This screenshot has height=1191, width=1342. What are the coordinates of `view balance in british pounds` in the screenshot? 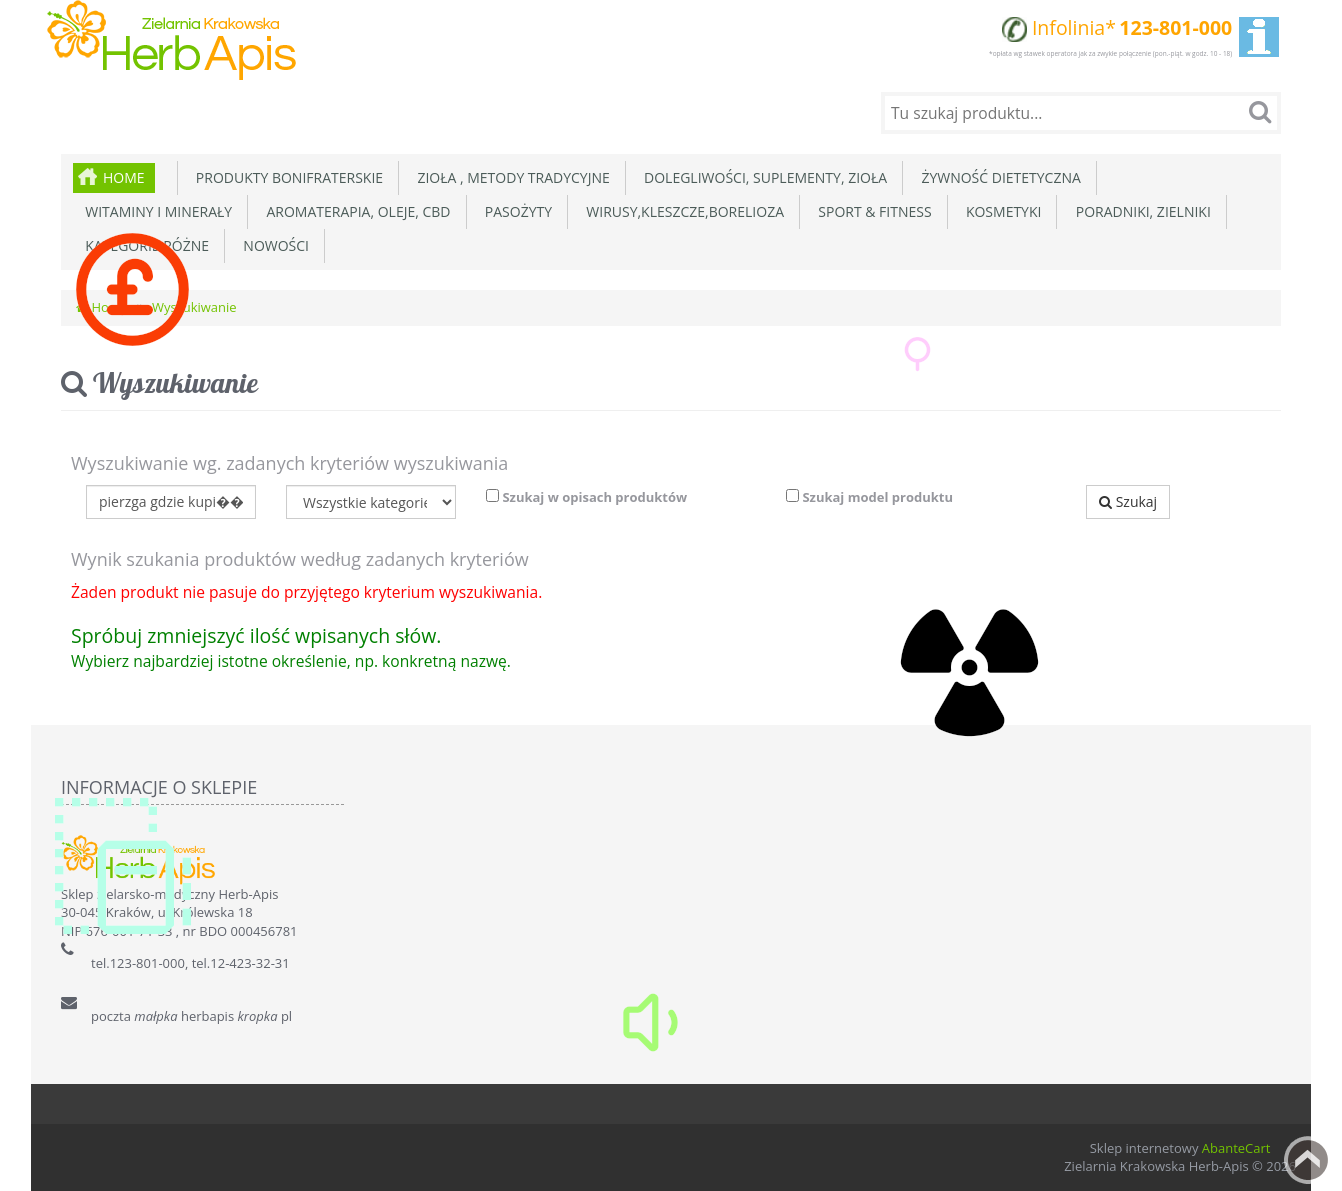 It's located at (132, 289).